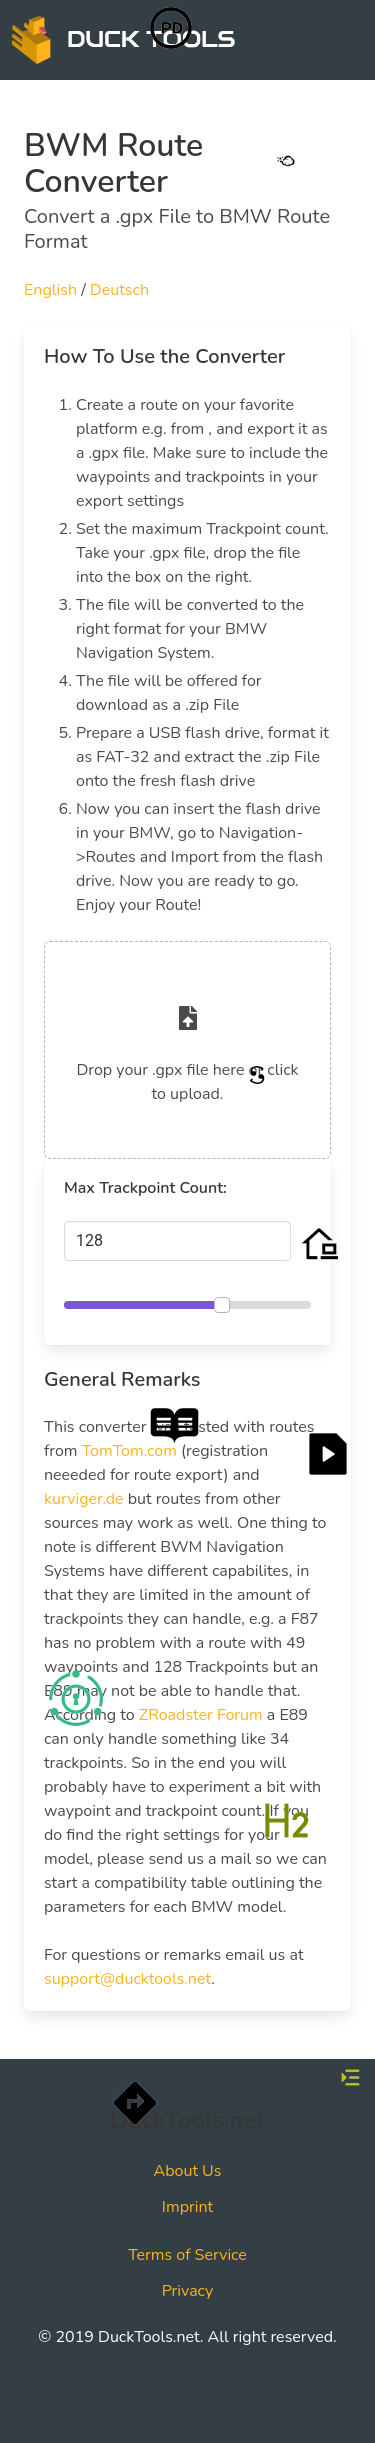 Image resolution: width=375 pixels, height=2443 pixels. I want to click on collapse the sidebar menu, so click(350, 2077).